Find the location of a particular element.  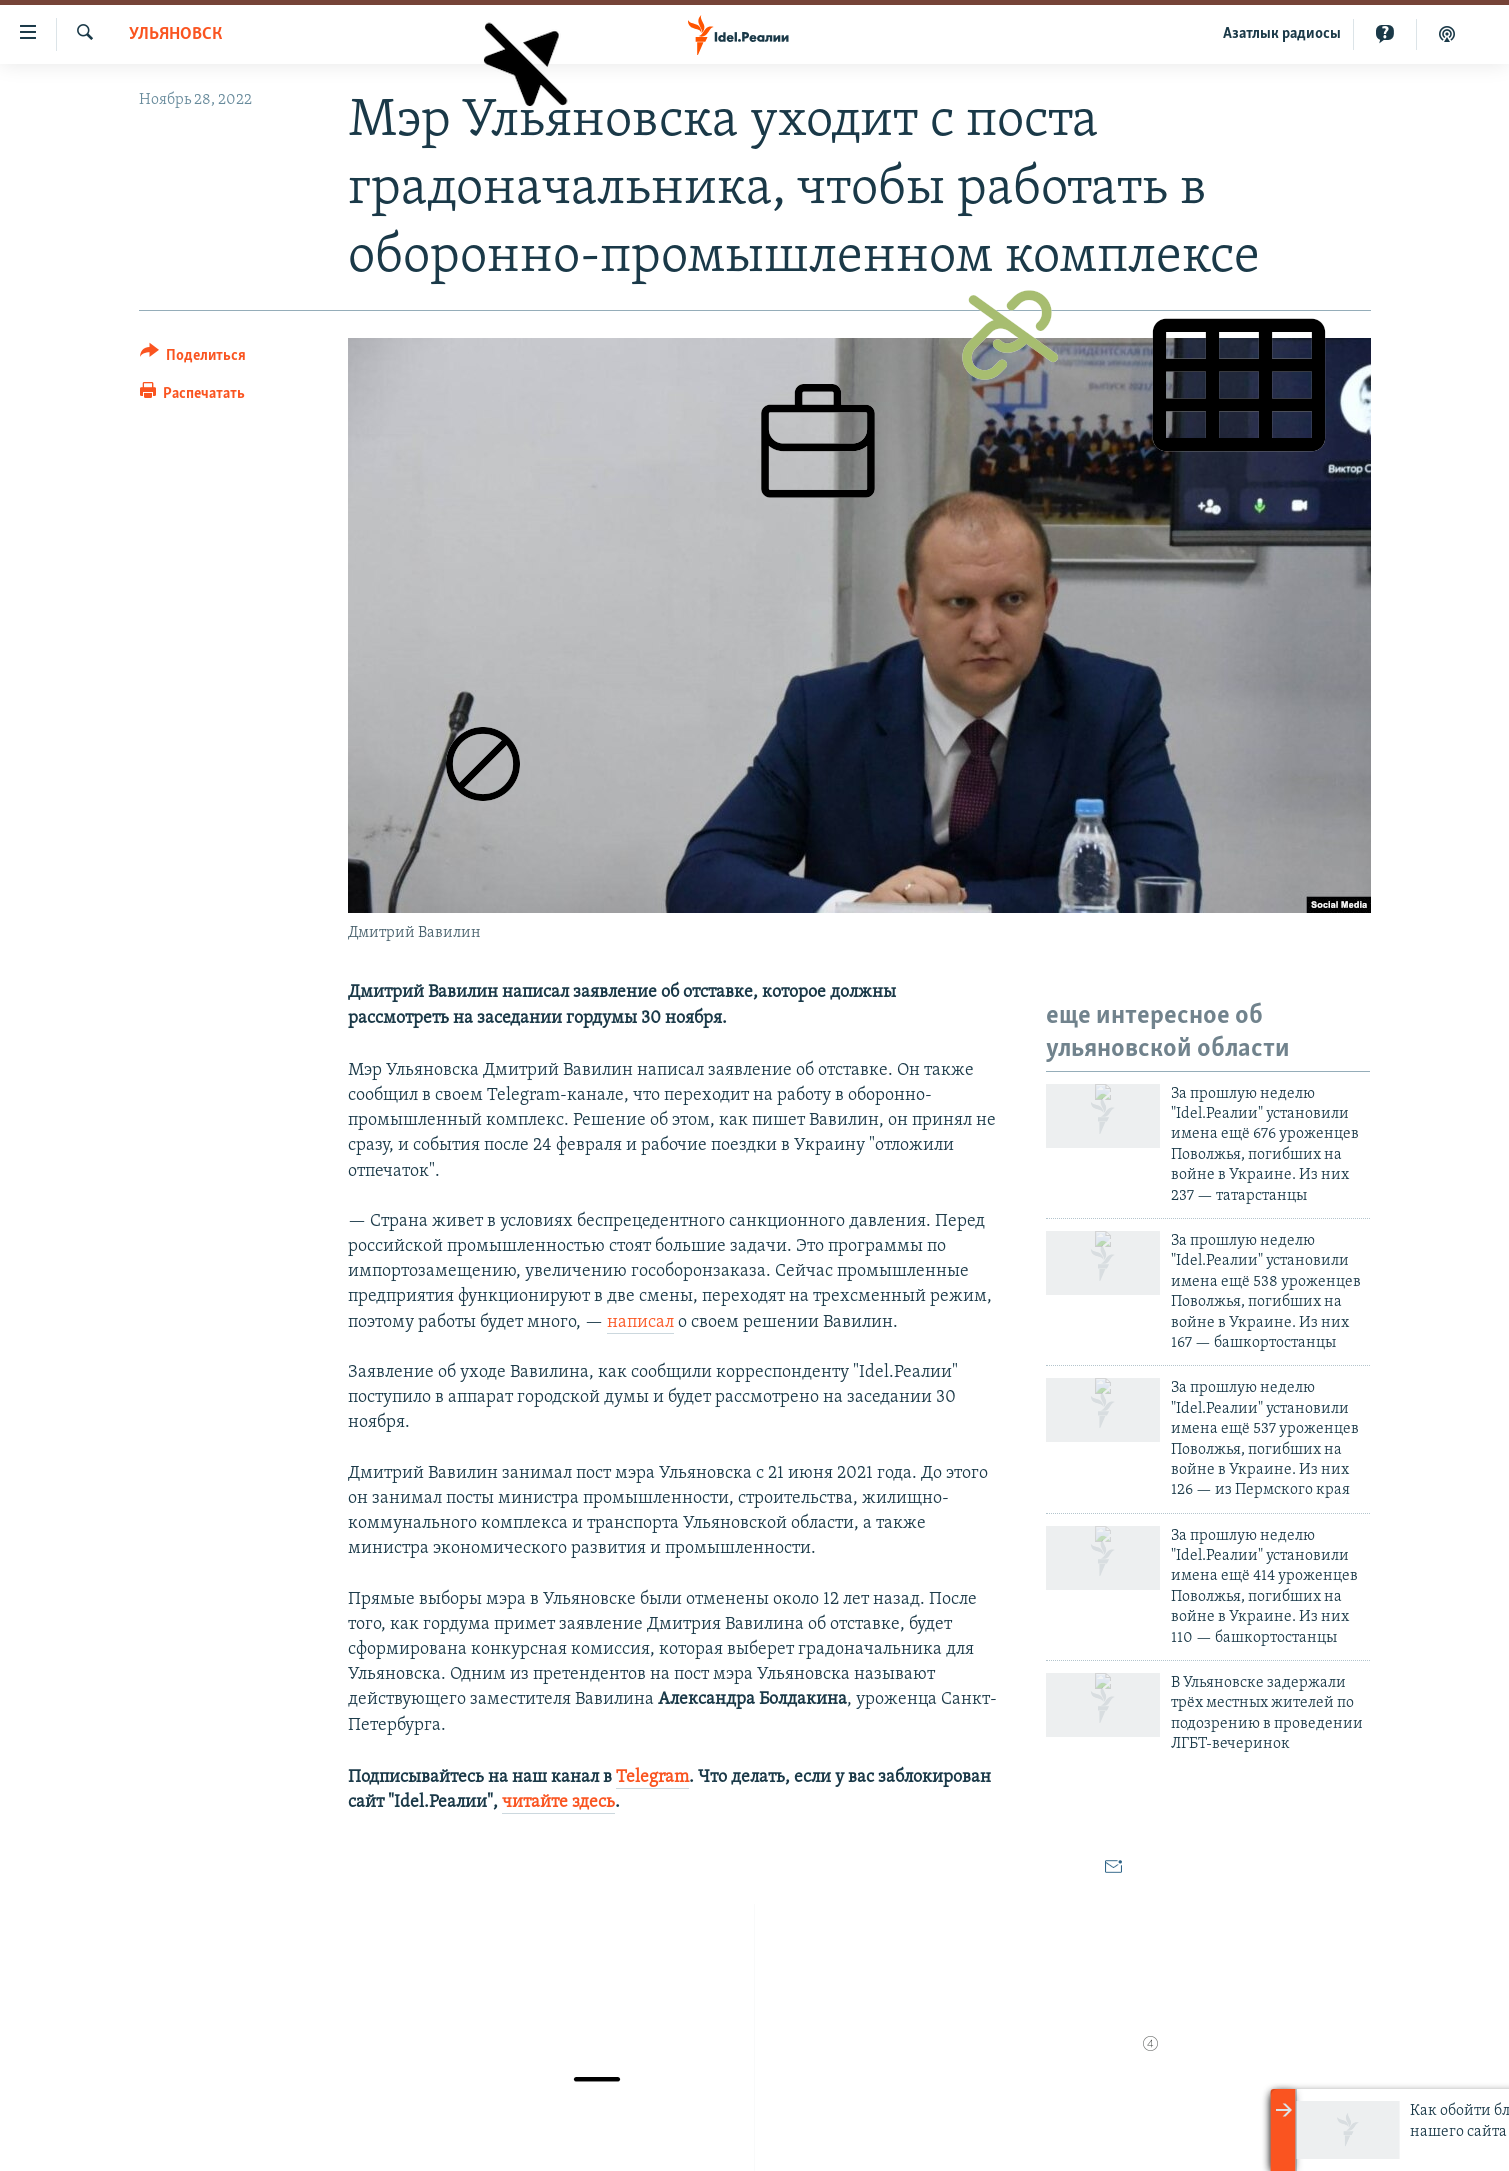

indicates unread messages or notifications is located at coordinates (1113, 1866).